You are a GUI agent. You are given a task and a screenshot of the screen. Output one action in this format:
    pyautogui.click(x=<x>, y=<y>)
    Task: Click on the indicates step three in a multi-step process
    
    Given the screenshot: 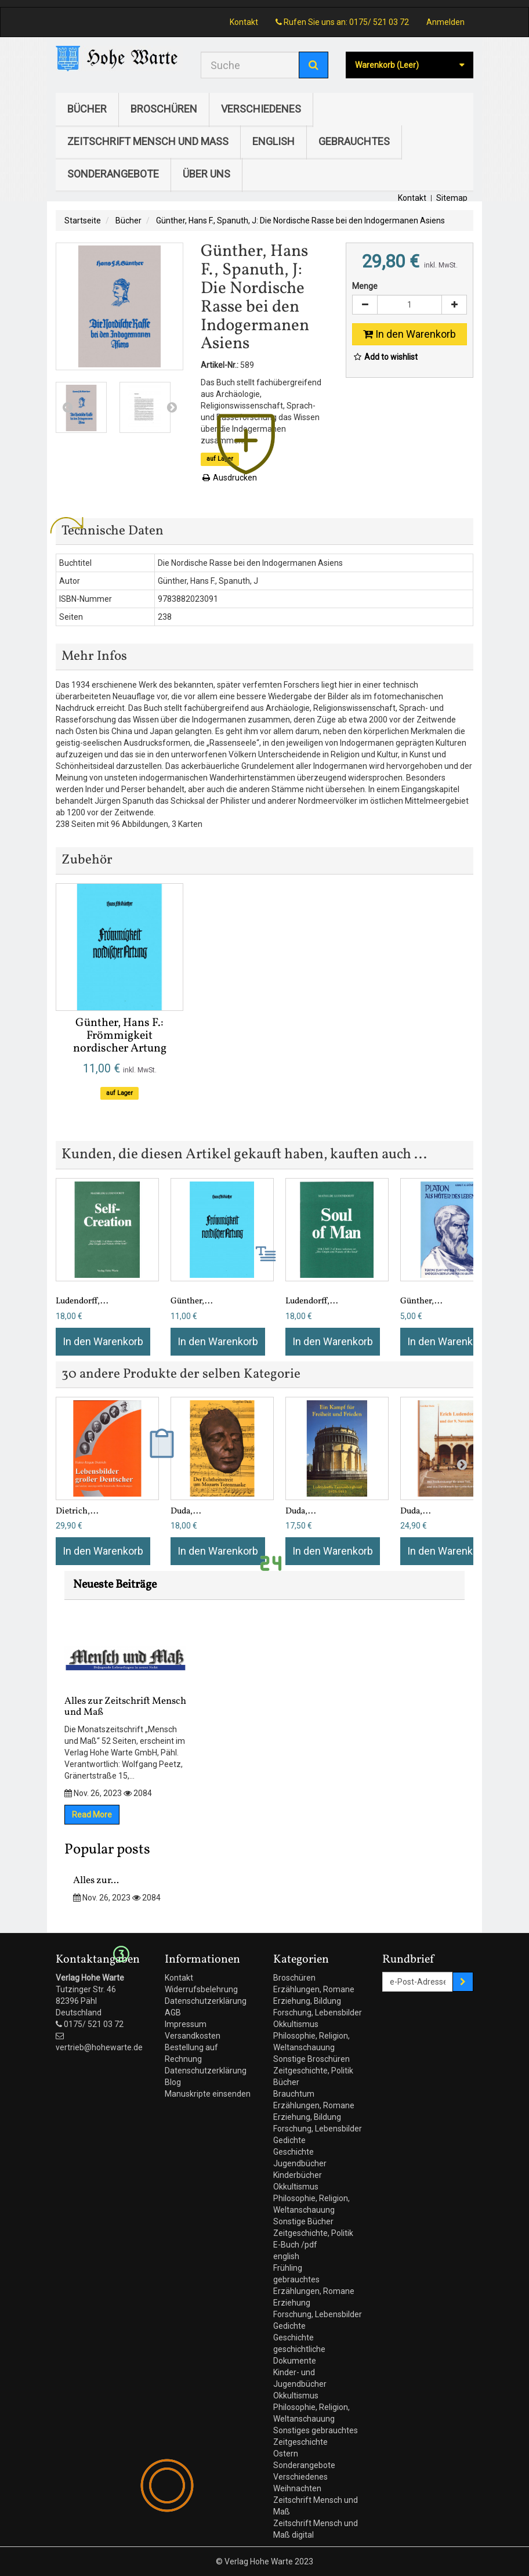 What is the action you would take?
    pyautogui.click(x=121, y=1954)
    